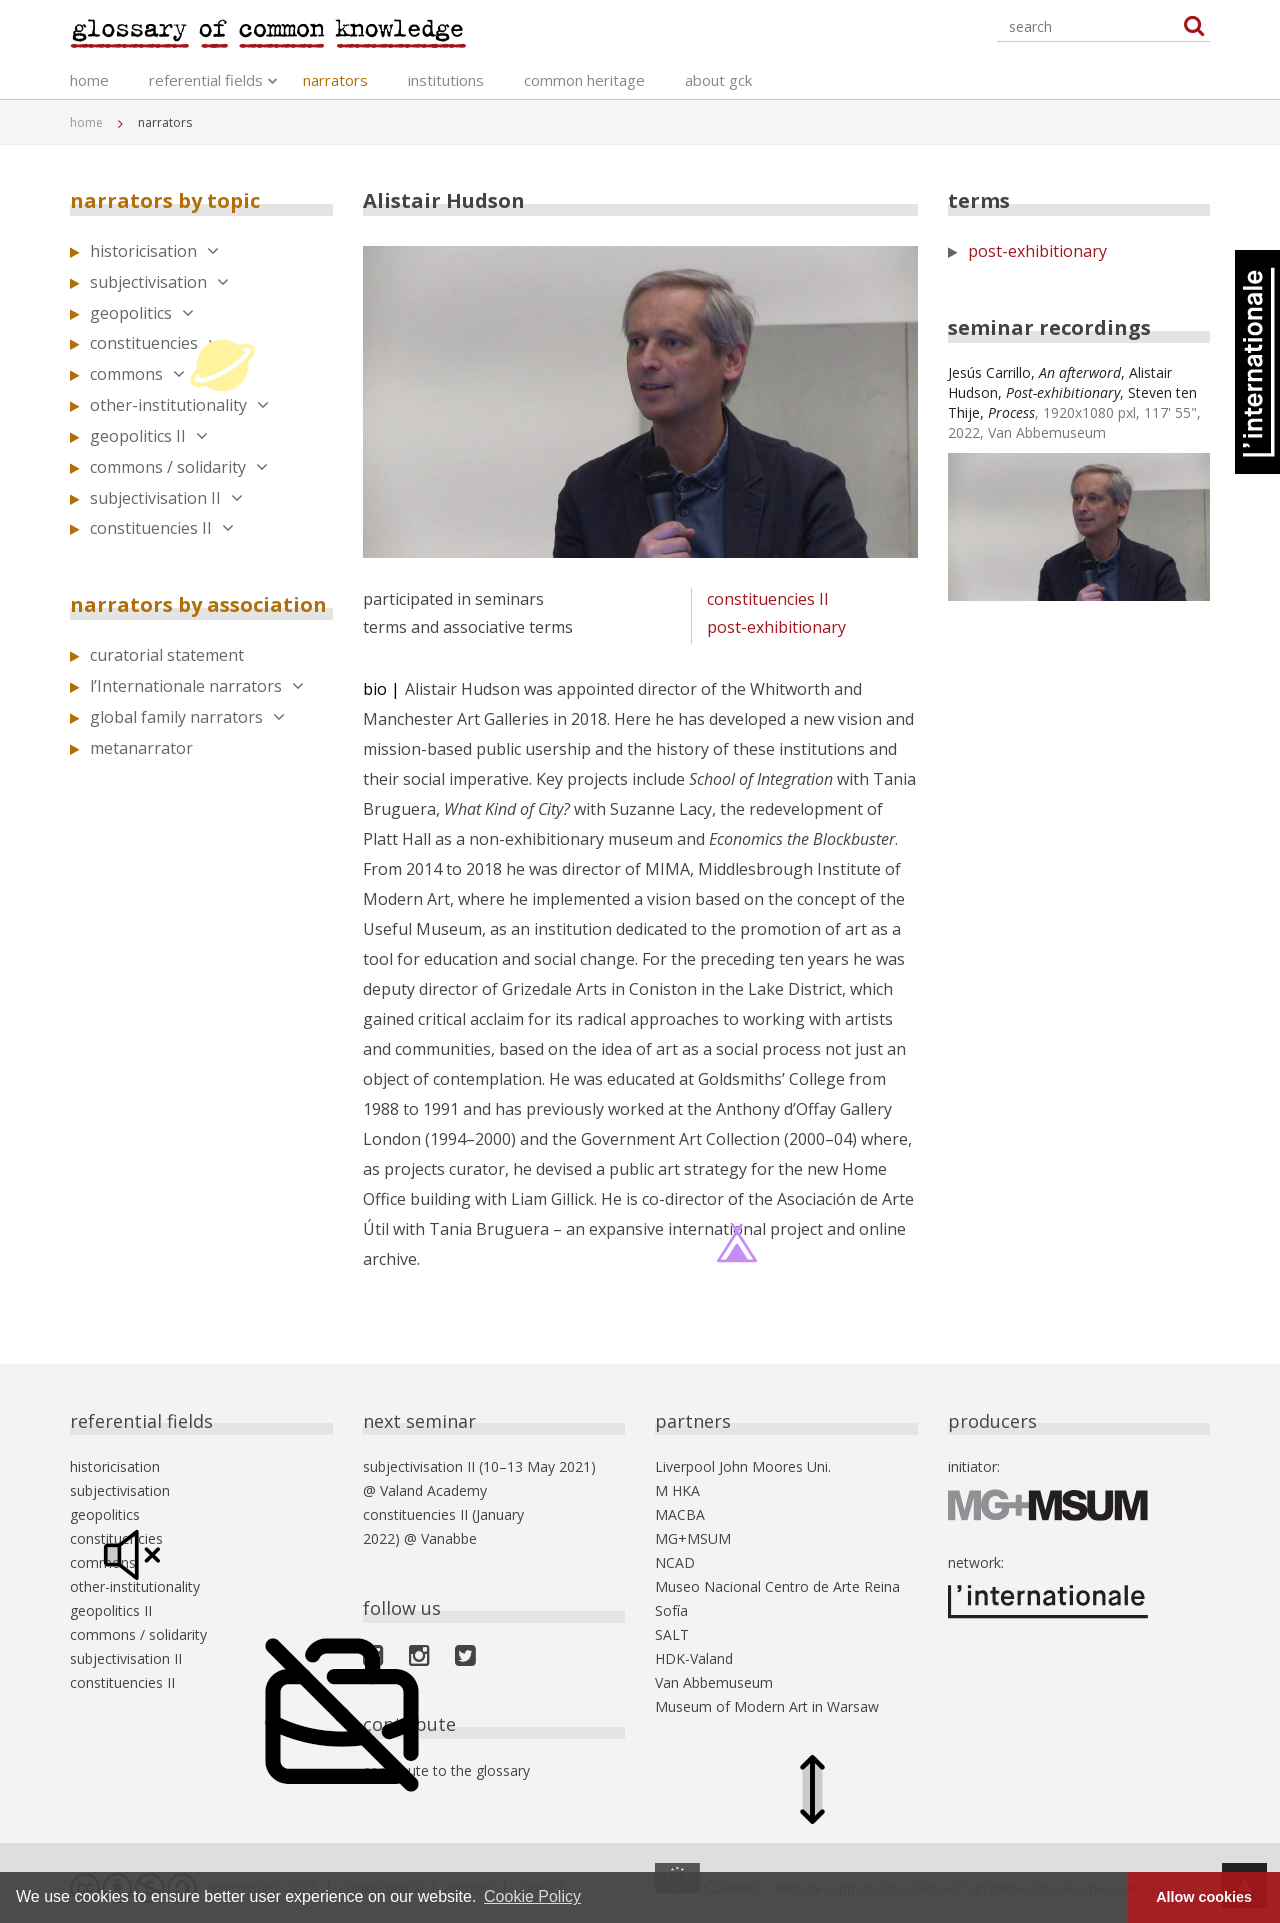 This screenshot has width=1280, height=1923. Describe the element at coordinates (222, 365) in the screenshot. I see `explore global or worldwide content` at that location.